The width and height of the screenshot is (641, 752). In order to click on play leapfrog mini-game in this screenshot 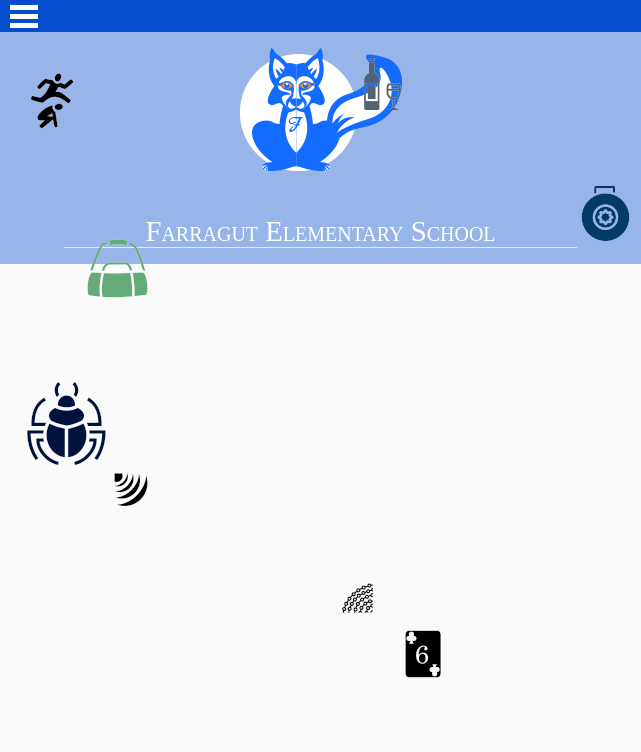, I will do `click(52, 101)`.